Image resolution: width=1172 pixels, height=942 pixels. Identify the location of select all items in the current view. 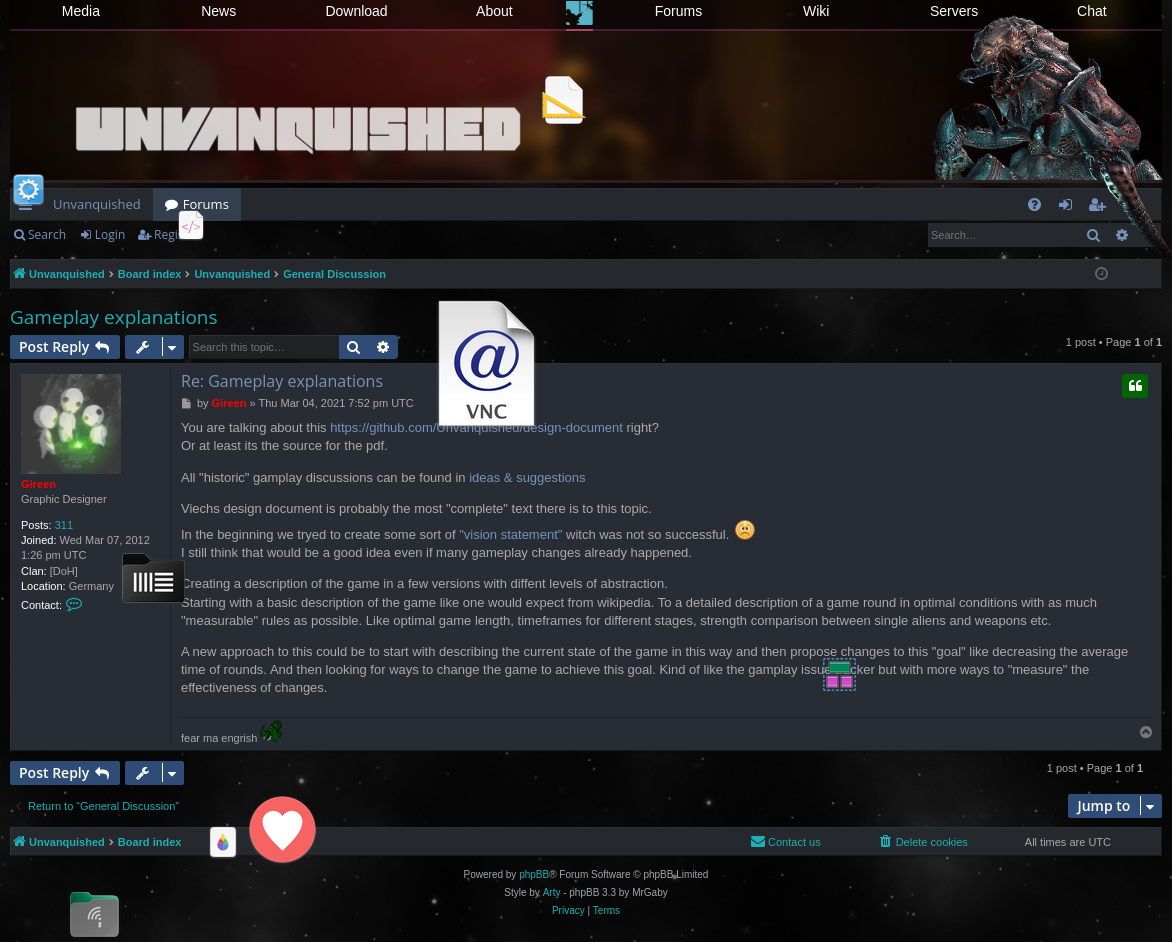
(839, 674).